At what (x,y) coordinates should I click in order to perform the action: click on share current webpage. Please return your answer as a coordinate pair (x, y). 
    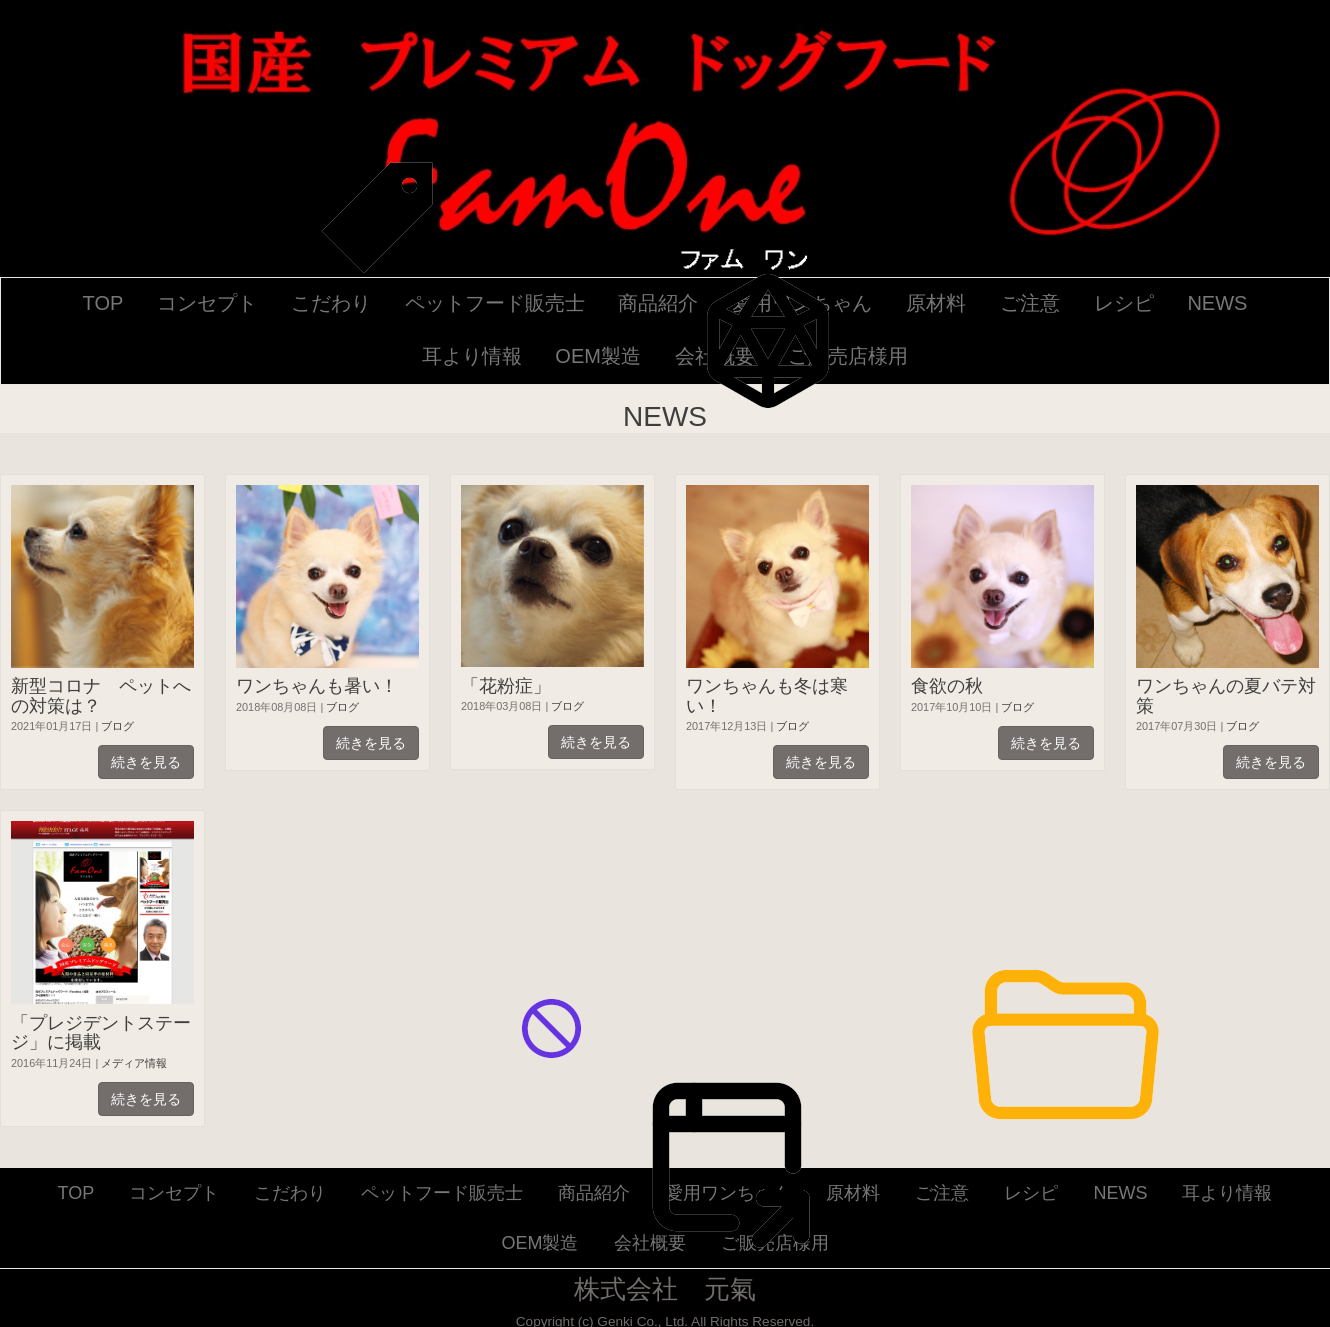
    Looking at the image, I should click on (727, 1157).